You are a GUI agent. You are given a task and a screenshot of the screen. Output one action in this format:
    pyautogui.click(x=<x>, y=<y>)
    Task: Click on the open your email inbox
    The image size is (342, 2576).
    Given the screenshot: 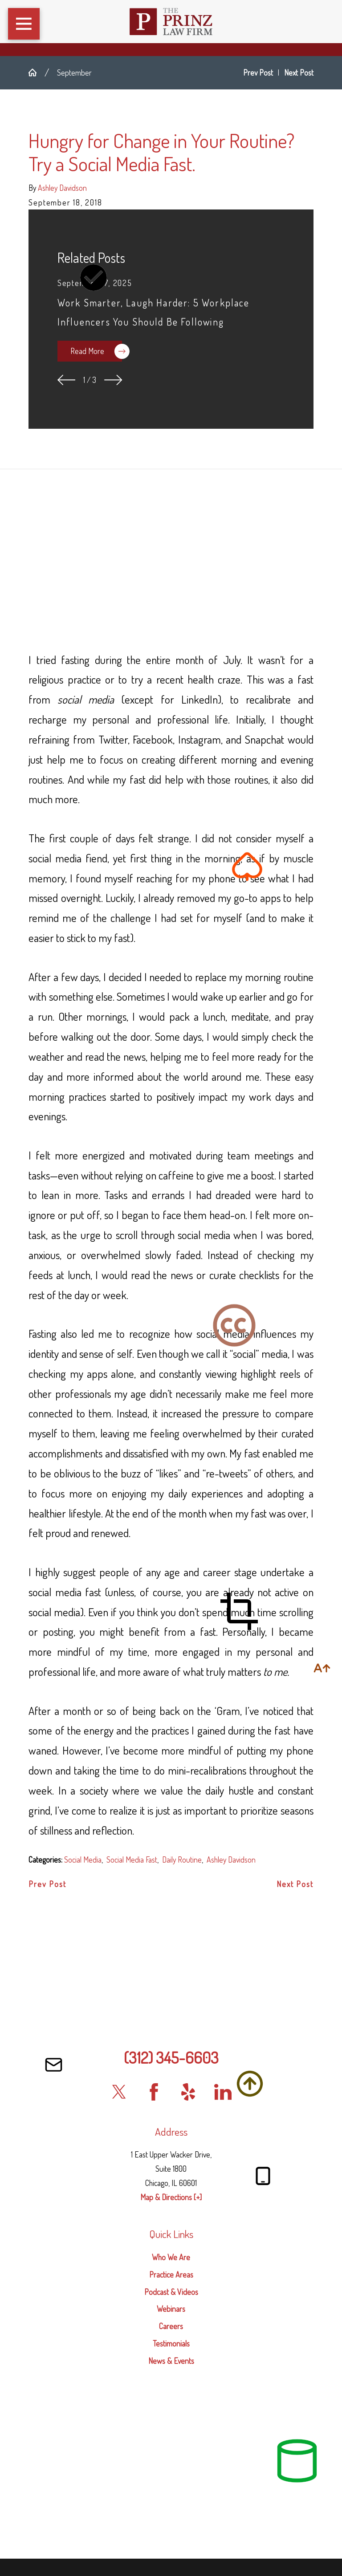 What is the action you would take?
    pyautogui.click(x=53, y=2065)
    